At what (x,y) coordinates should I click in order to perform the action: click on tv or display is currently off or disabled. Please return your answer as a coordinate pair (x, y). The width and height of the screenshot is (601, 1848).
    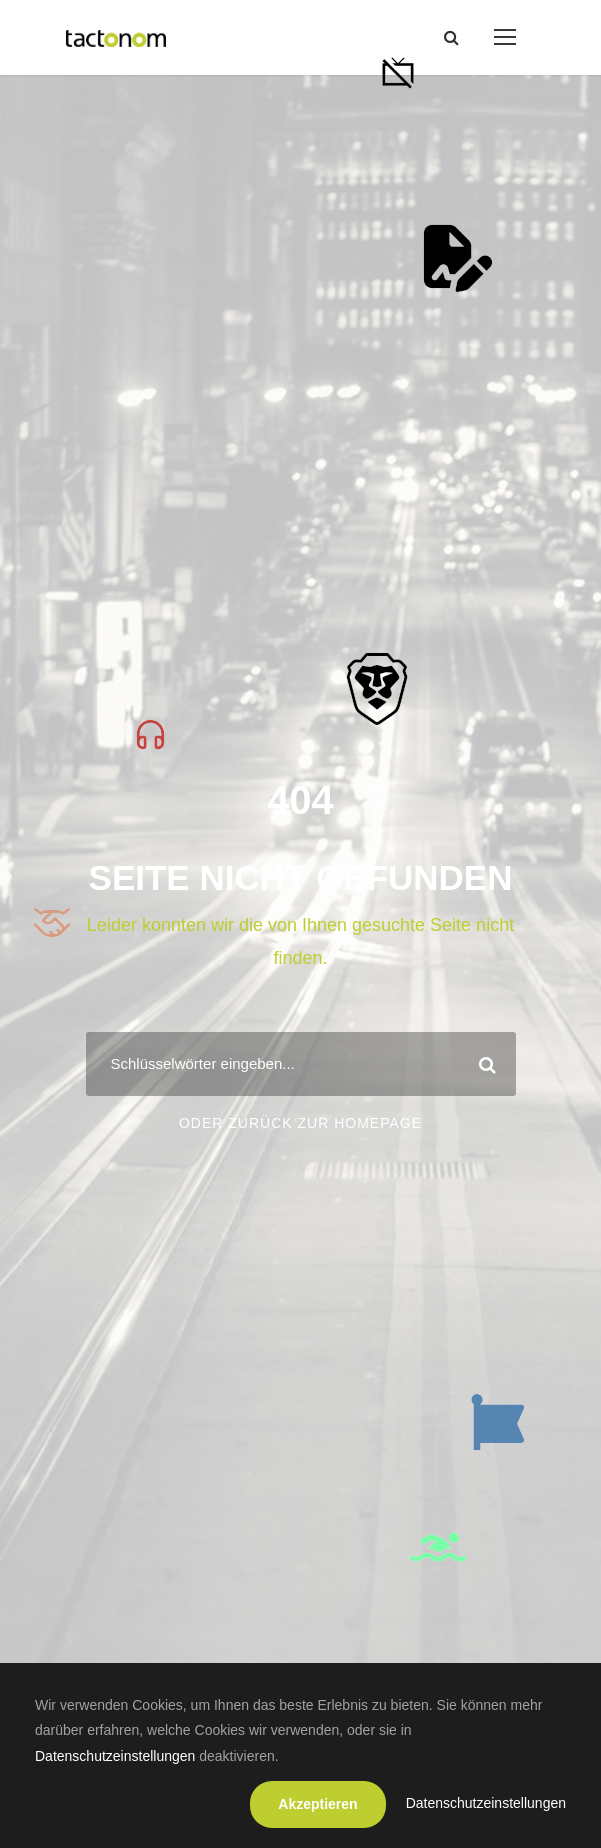
    Looking at the image, I should click on (398, 73).